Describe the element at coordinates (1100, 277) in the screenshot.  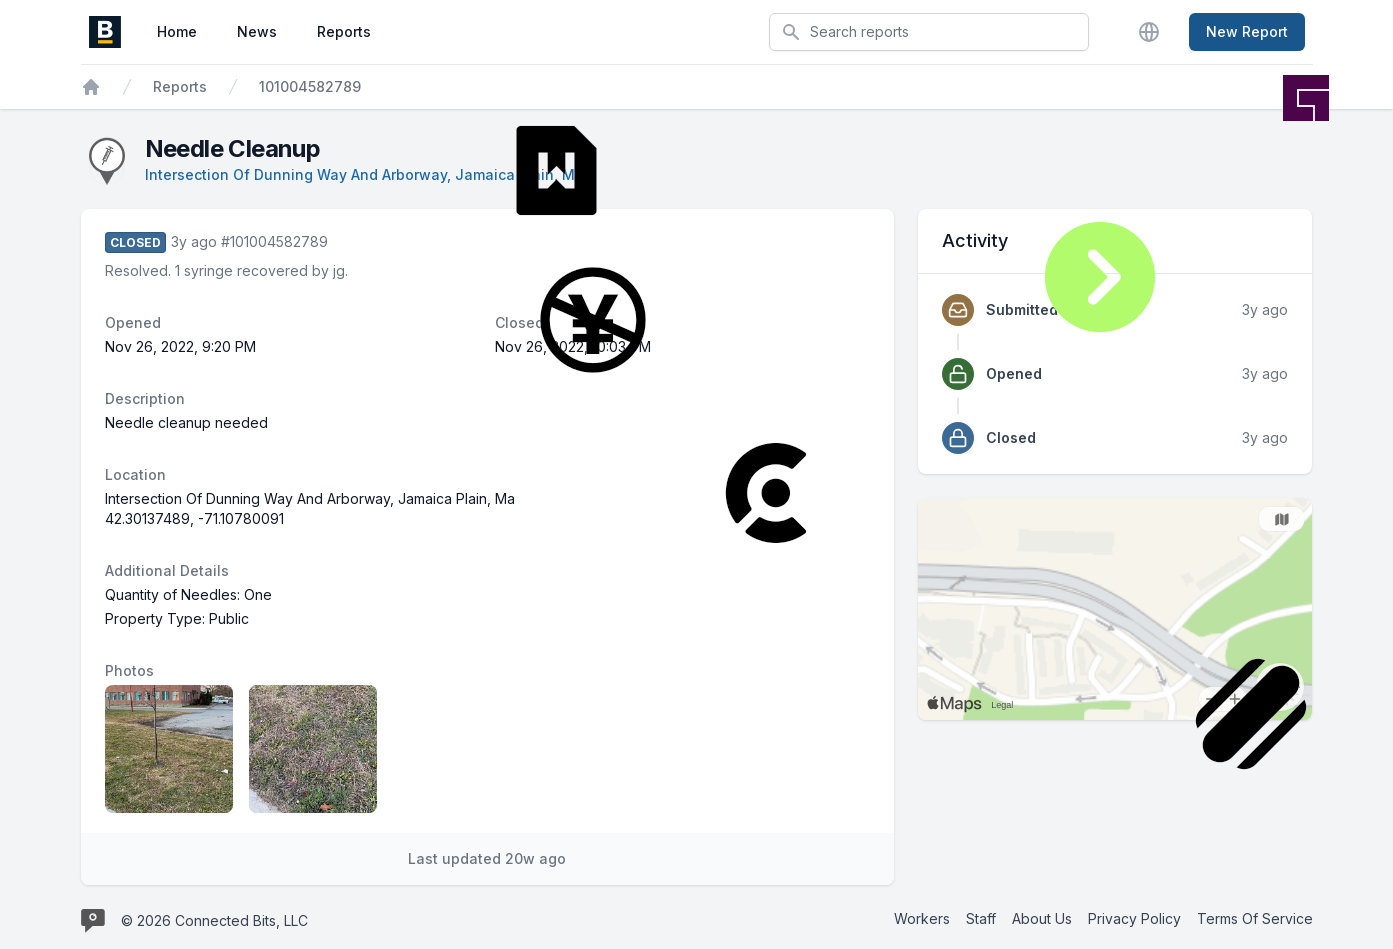
I see `go to next item or step` at that location.